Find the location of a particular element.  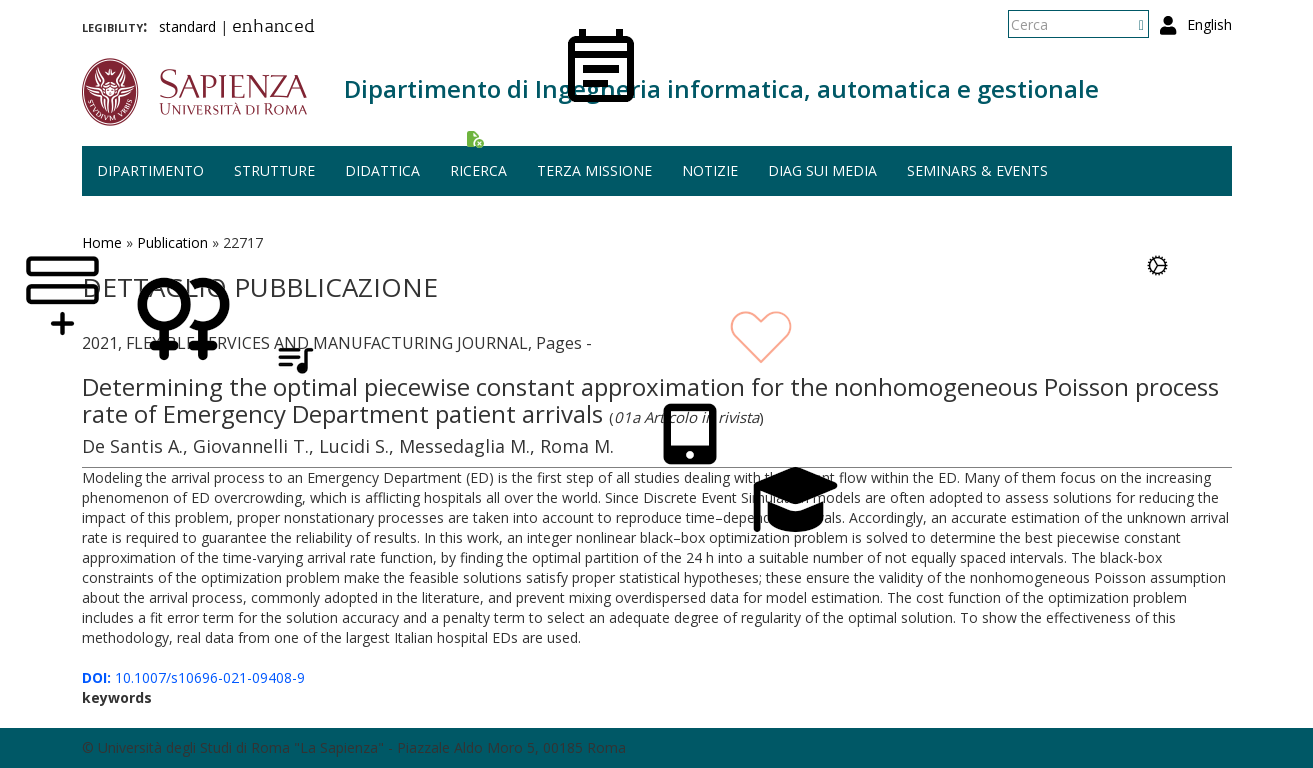

add a new row to the bottom of a table is located at coordinates (62, 289).